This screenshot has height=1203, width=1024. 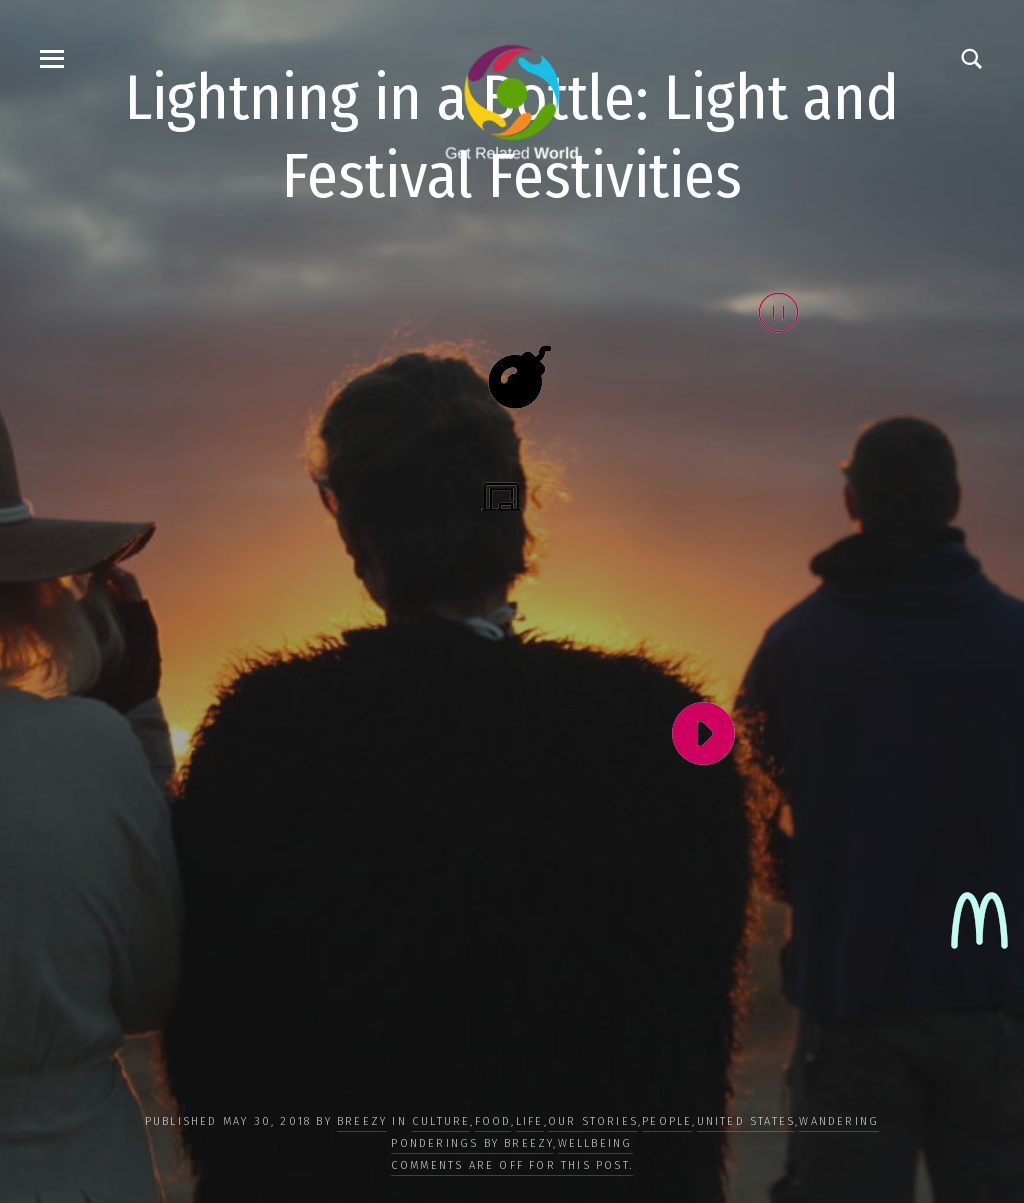 I want to click on open whiteboard or presentation mode, so click(x=501, y=497).